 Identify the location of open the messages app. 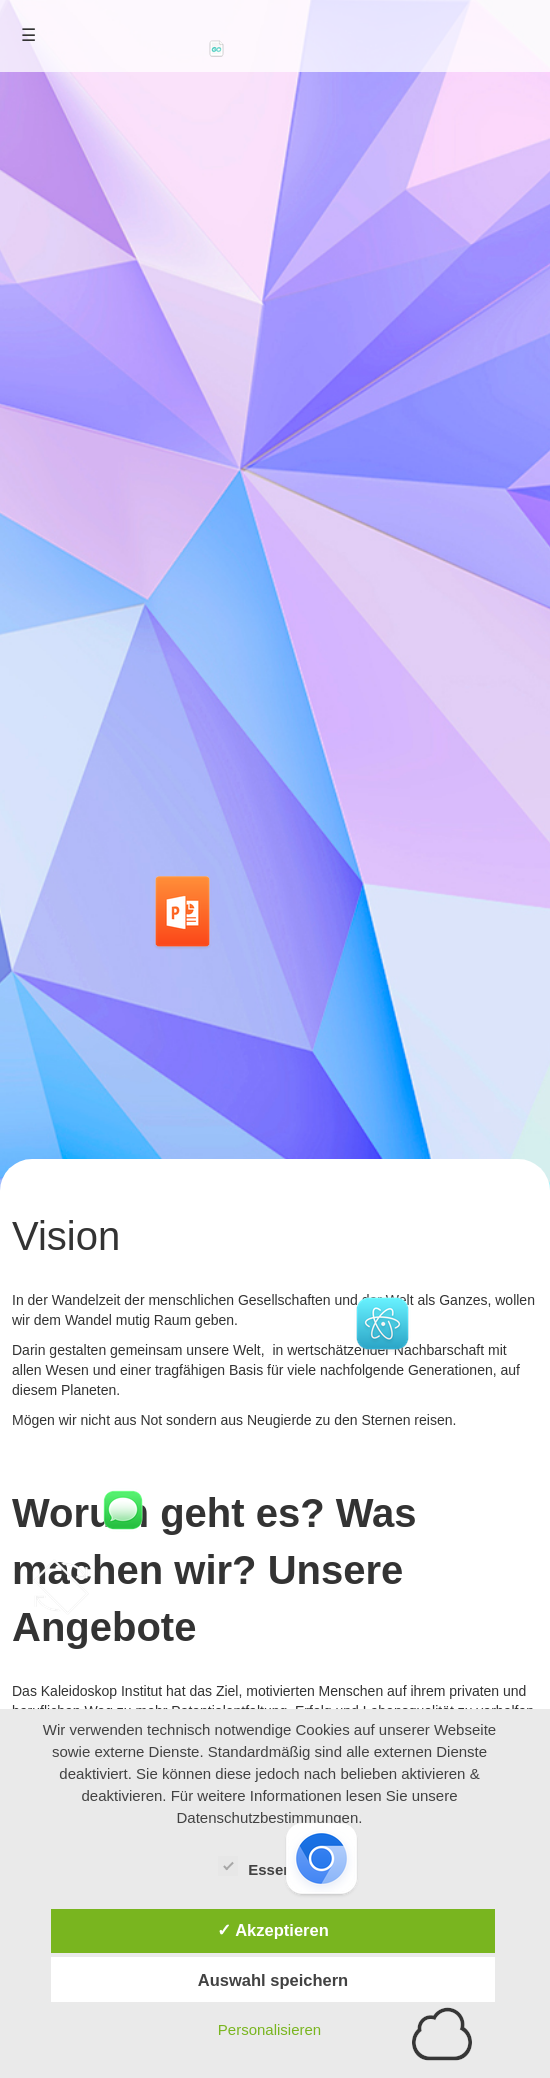
(123, 1510).